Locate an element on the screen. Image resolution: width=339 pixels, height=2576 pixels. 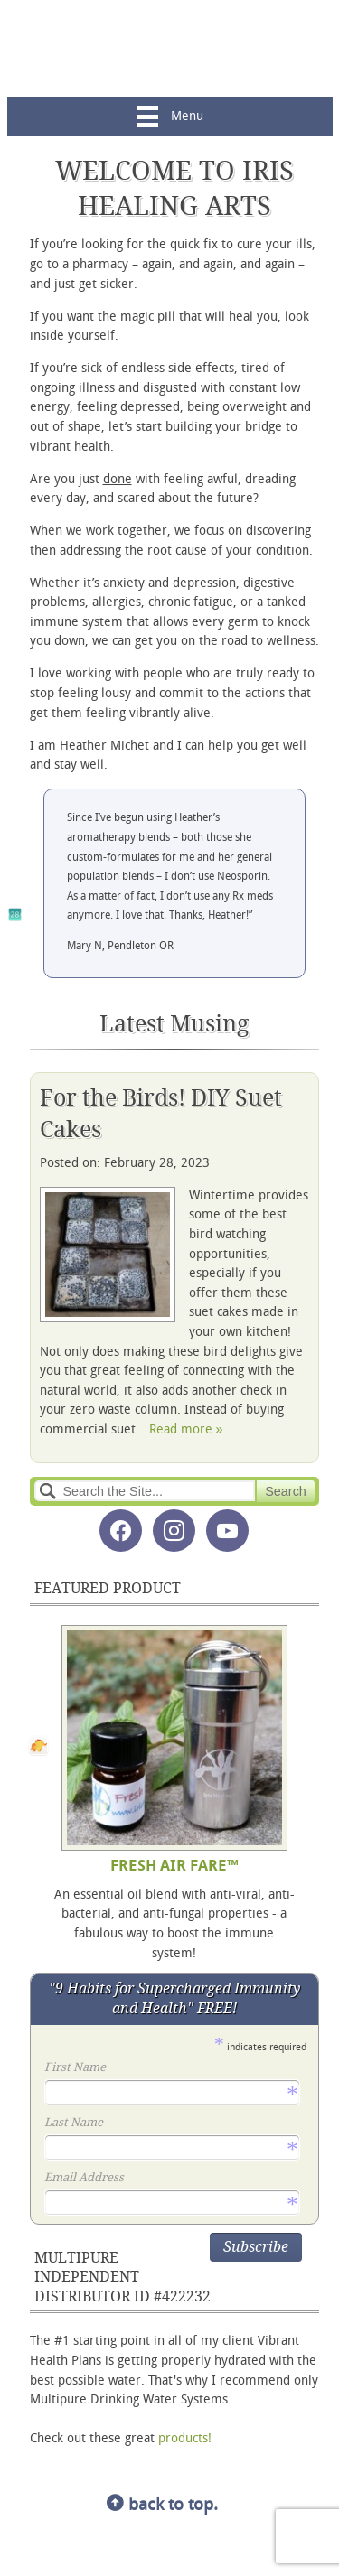
open the calendar app is located at coordinates (14, 914).